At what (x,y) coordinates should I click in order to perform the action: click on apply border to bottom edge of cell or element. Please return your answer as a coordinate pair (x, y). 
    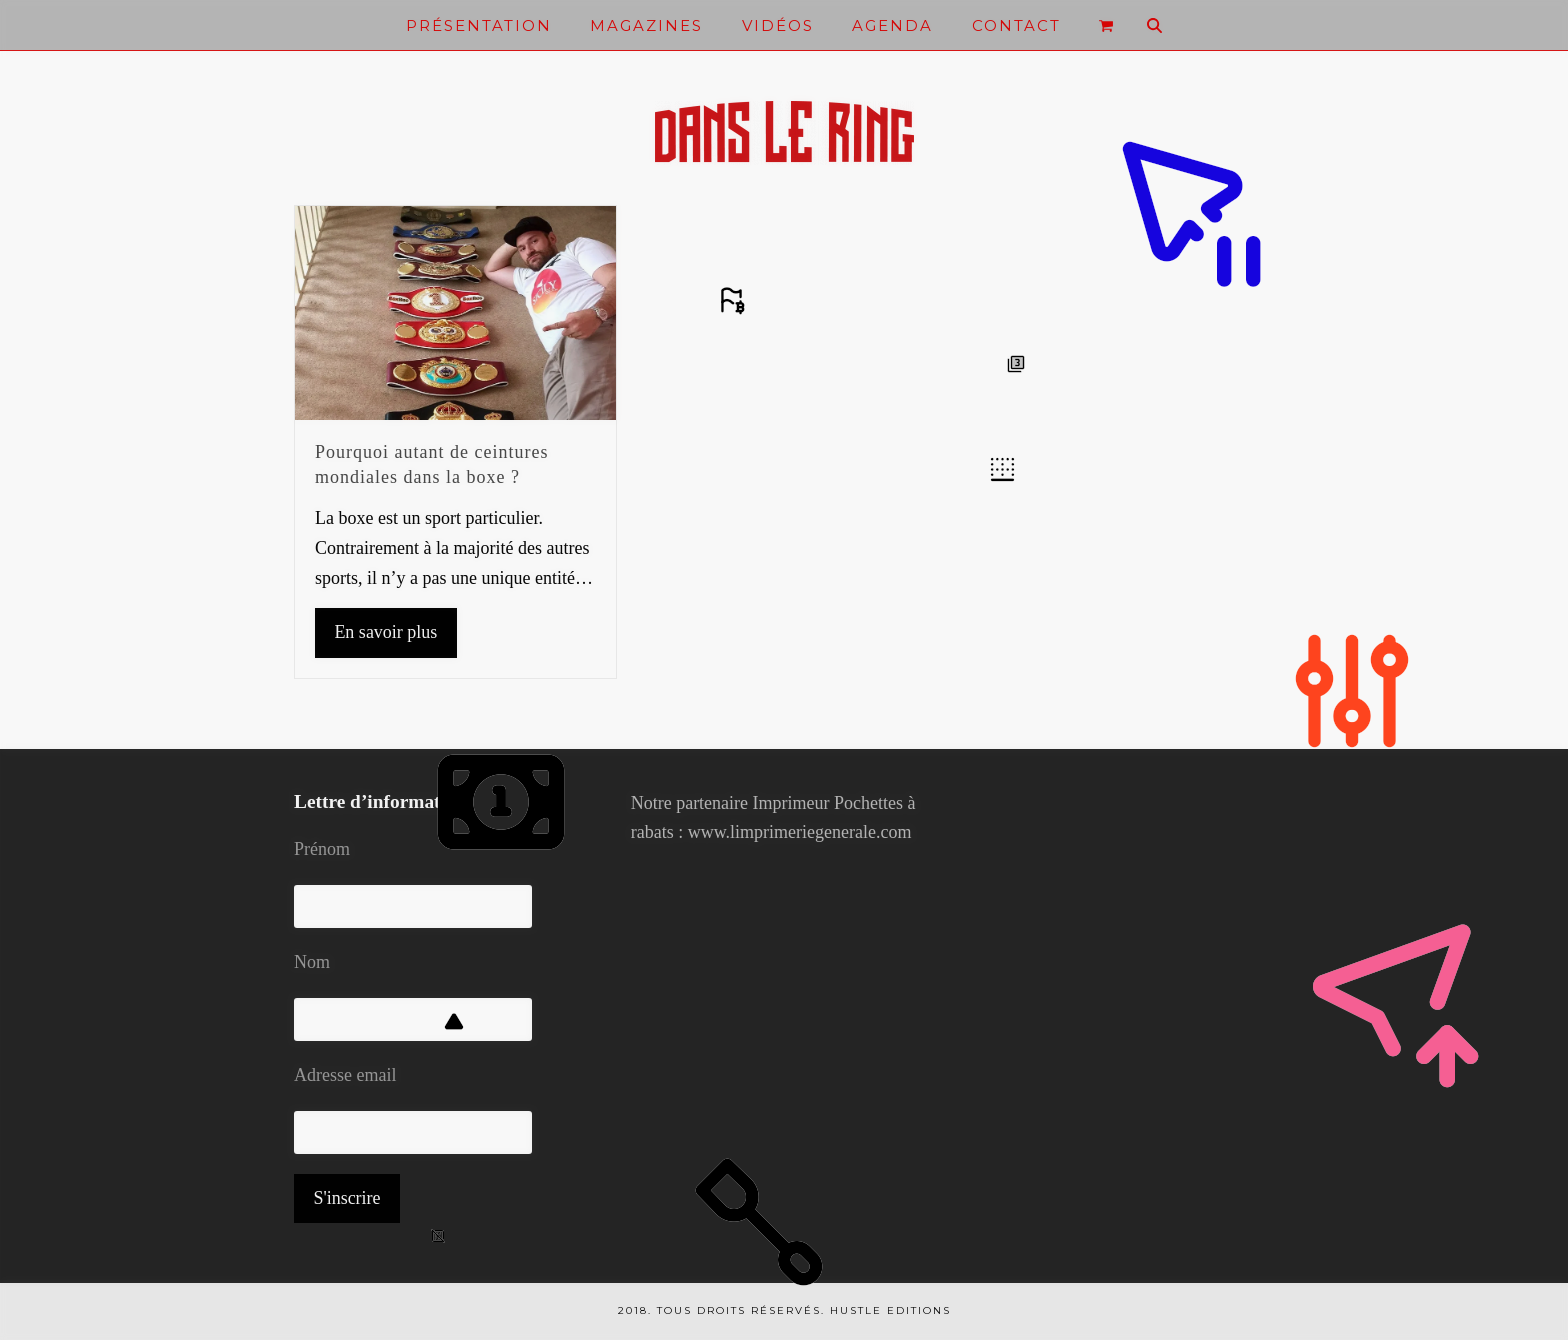
    Looking at the image, I should click on (1002, 469).